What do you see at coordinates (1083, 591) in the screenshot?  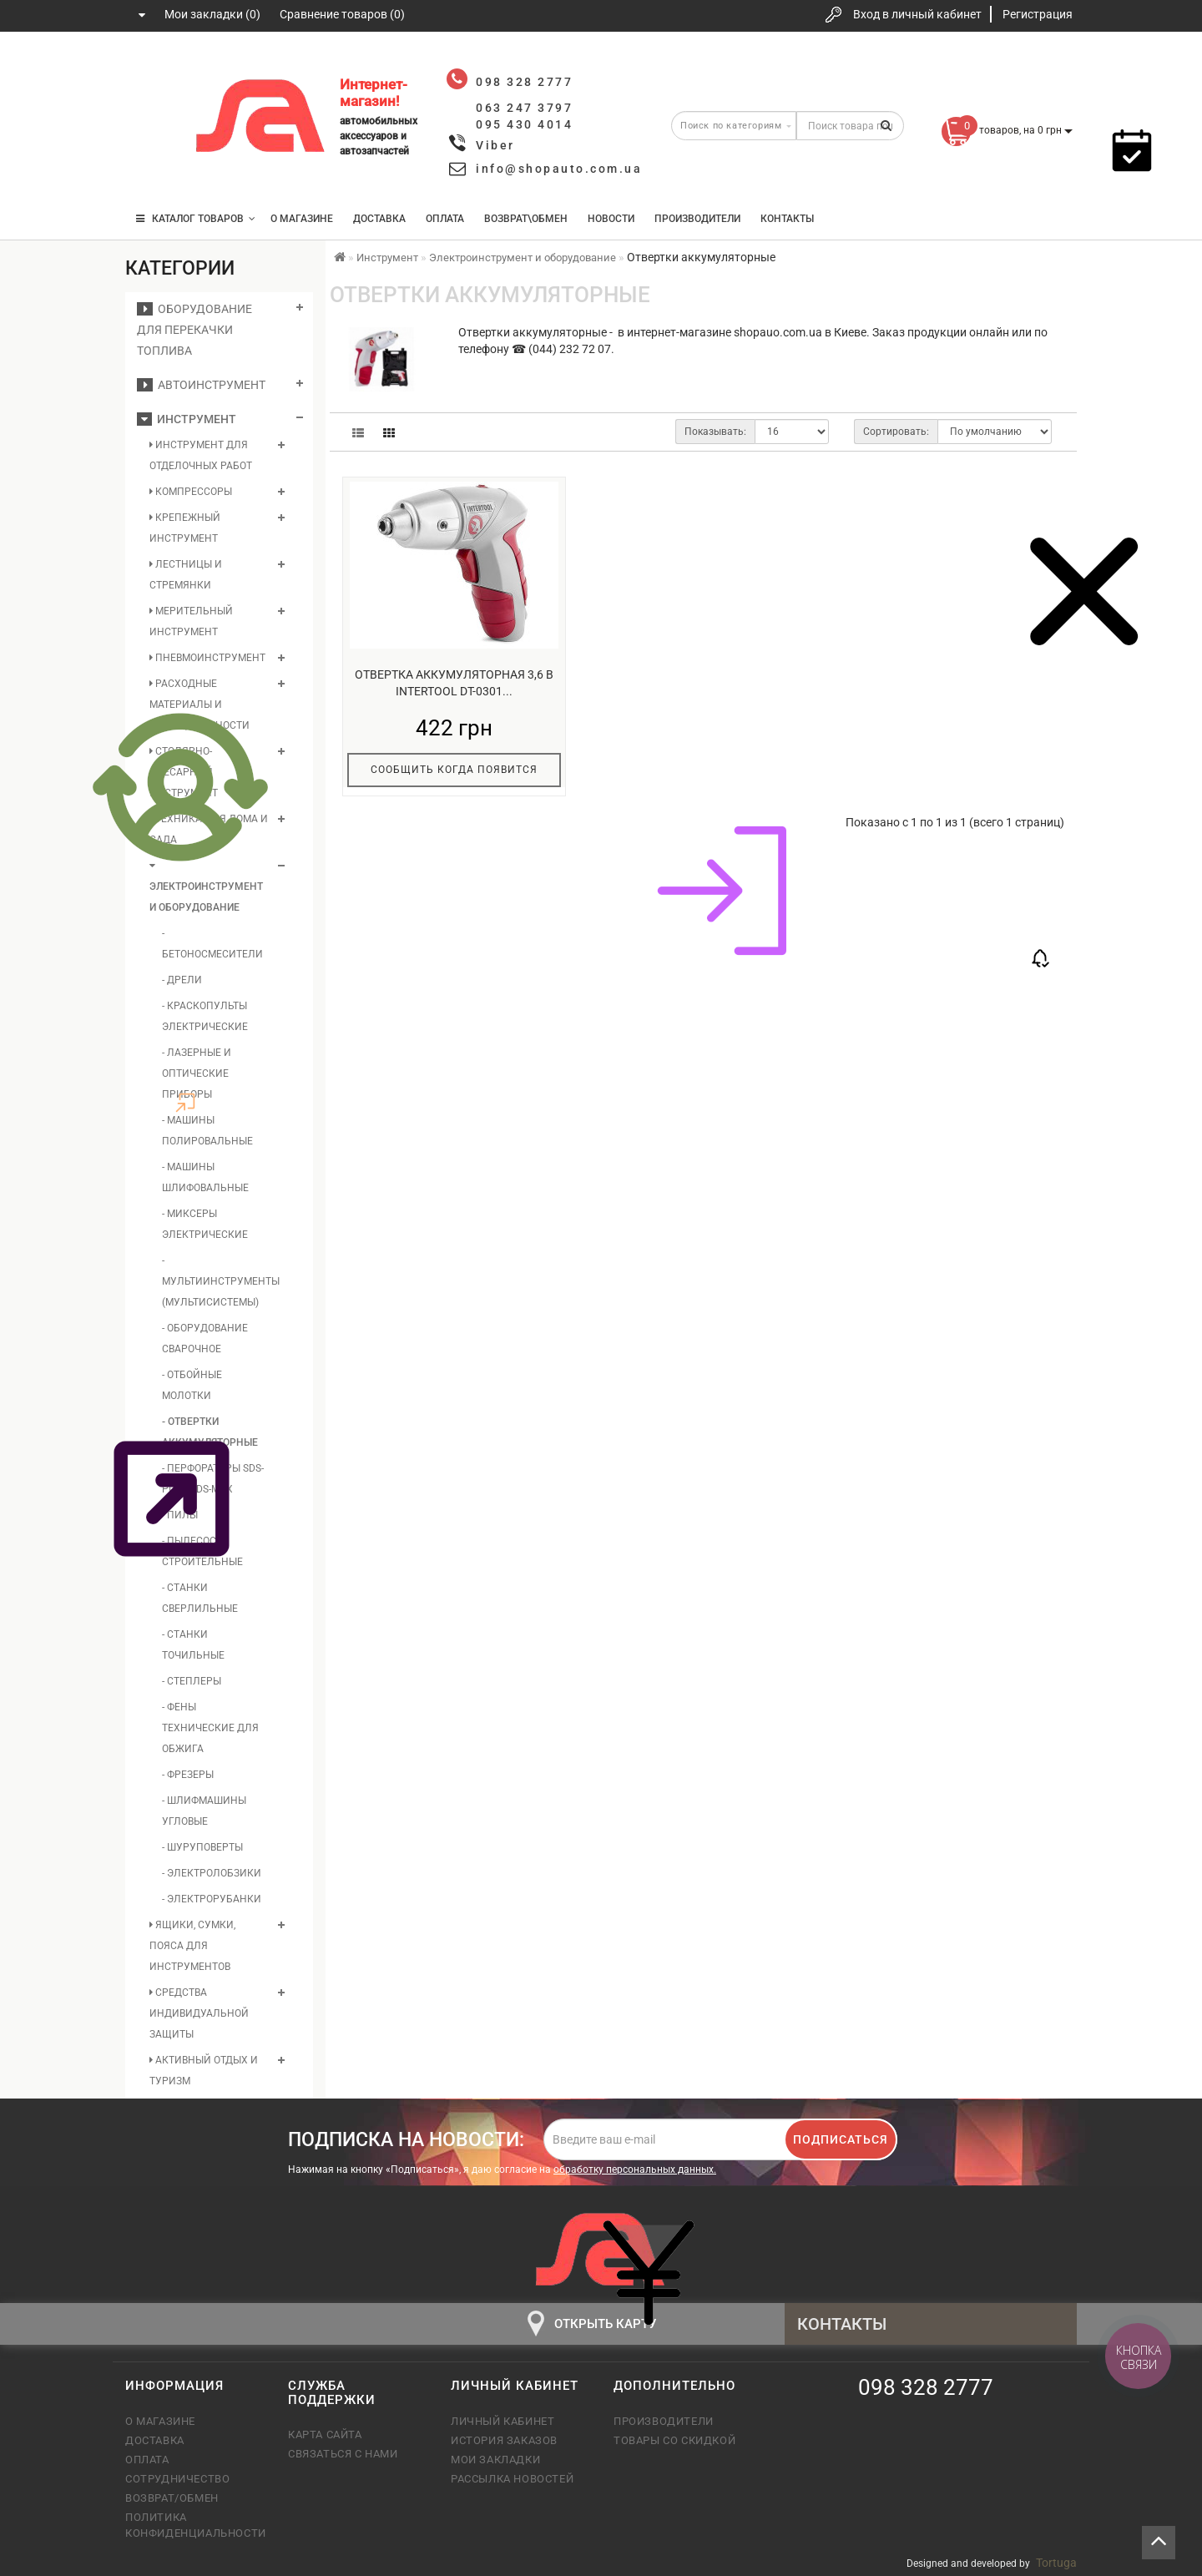 I see `close or dismiss a dialog` at bounding box center [1083, 591].